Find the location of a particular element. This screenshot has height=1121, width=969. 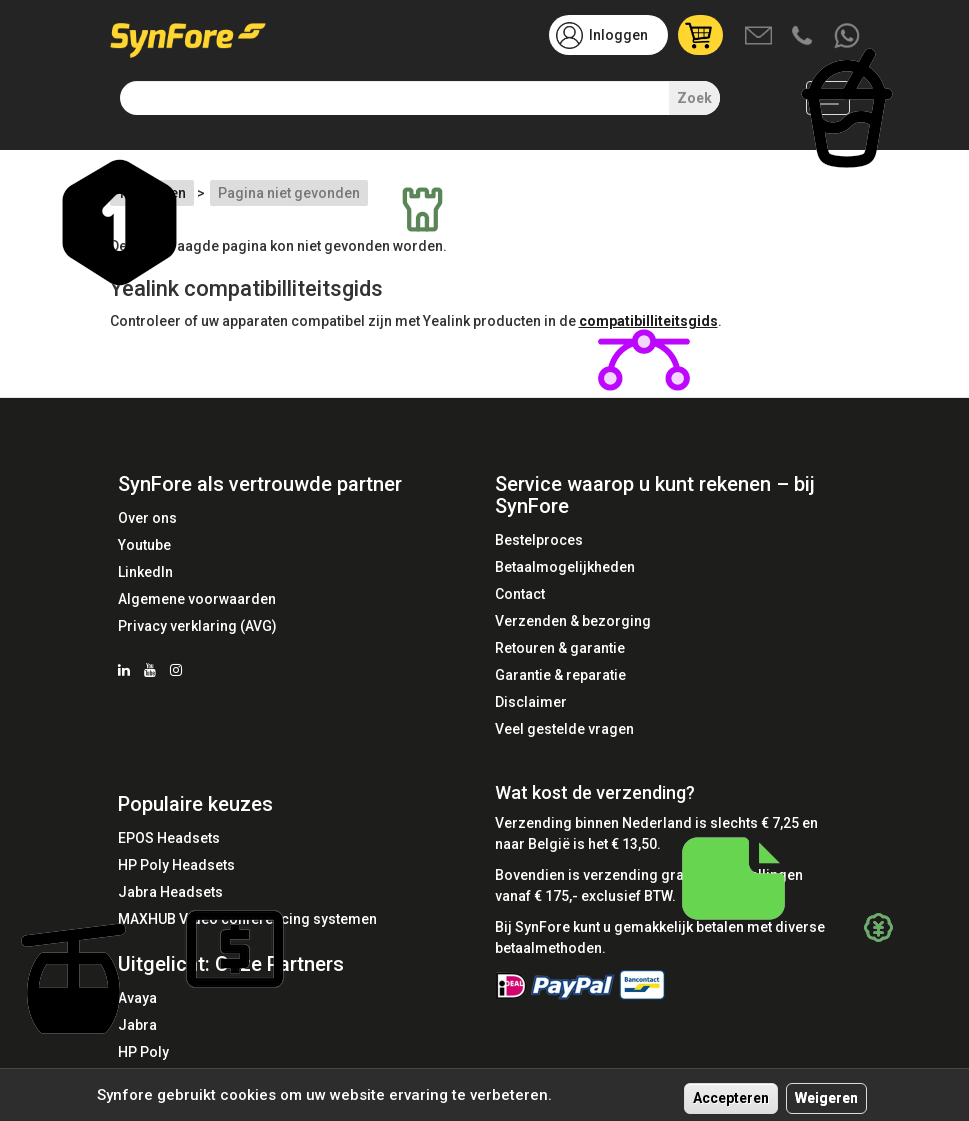

access ski lift or cable car information is located at coordinates (73, 981).